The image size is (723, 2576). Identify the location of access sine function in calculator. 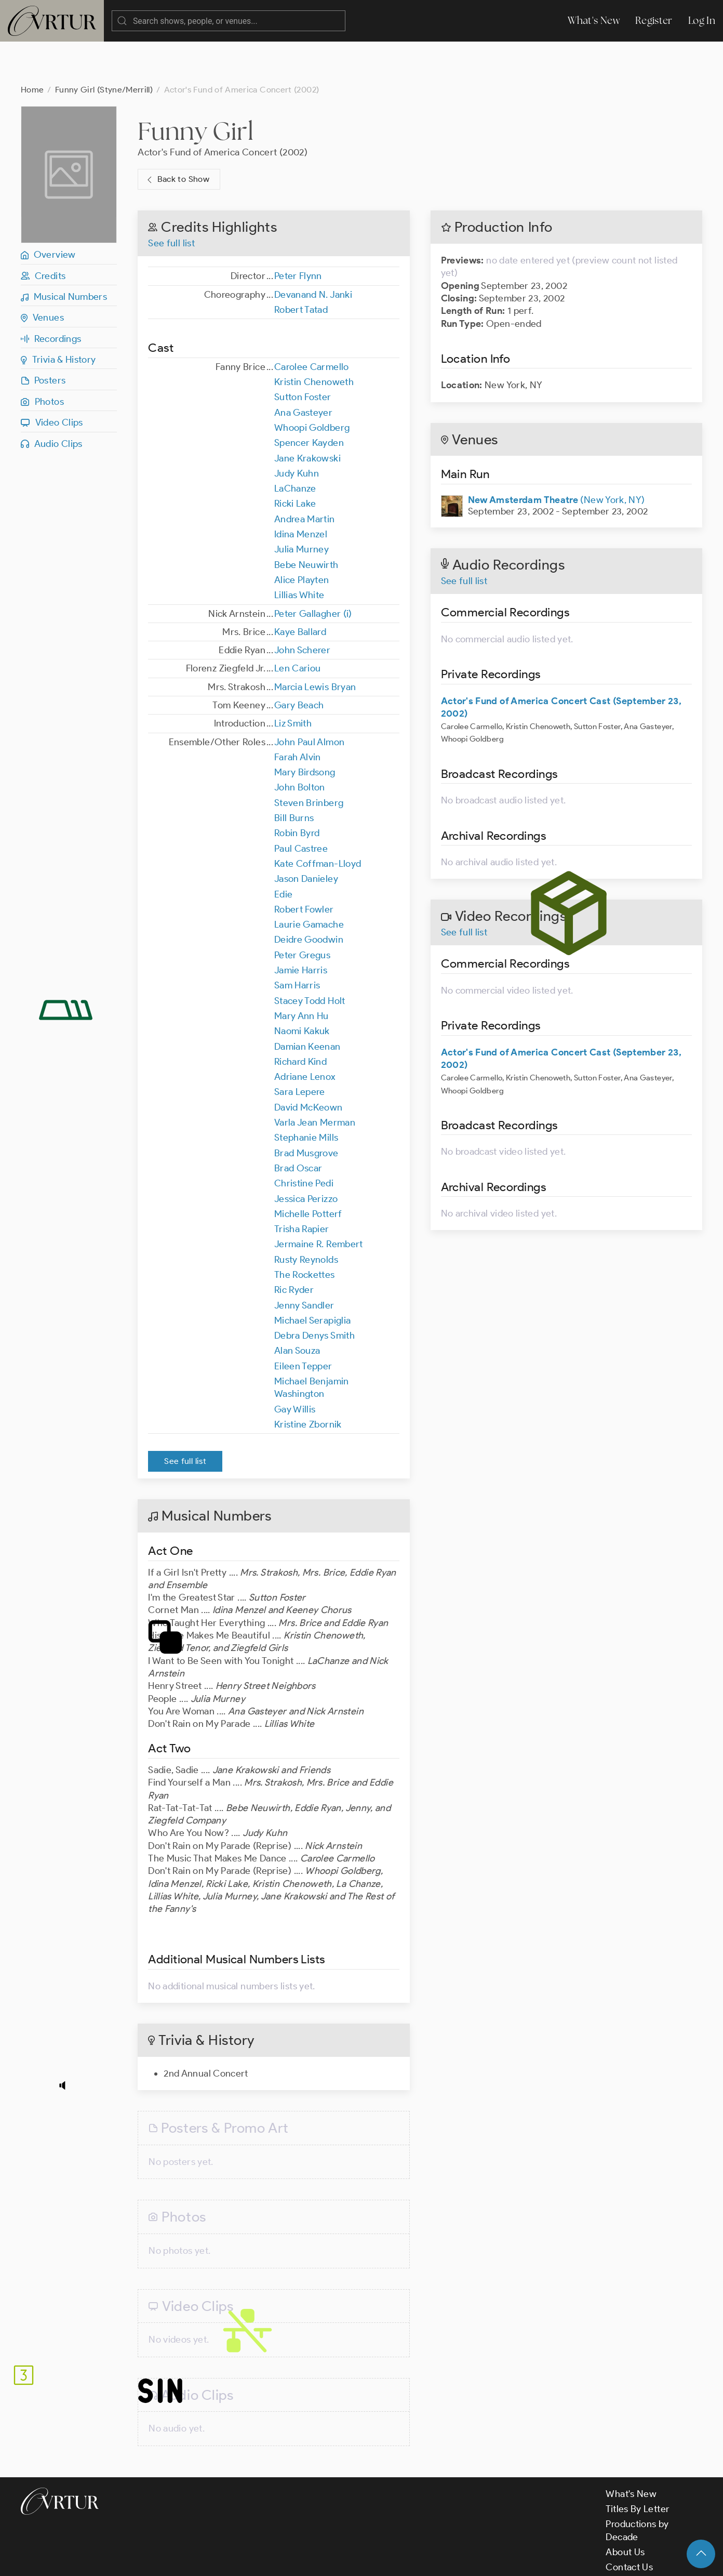
(160, 2390).